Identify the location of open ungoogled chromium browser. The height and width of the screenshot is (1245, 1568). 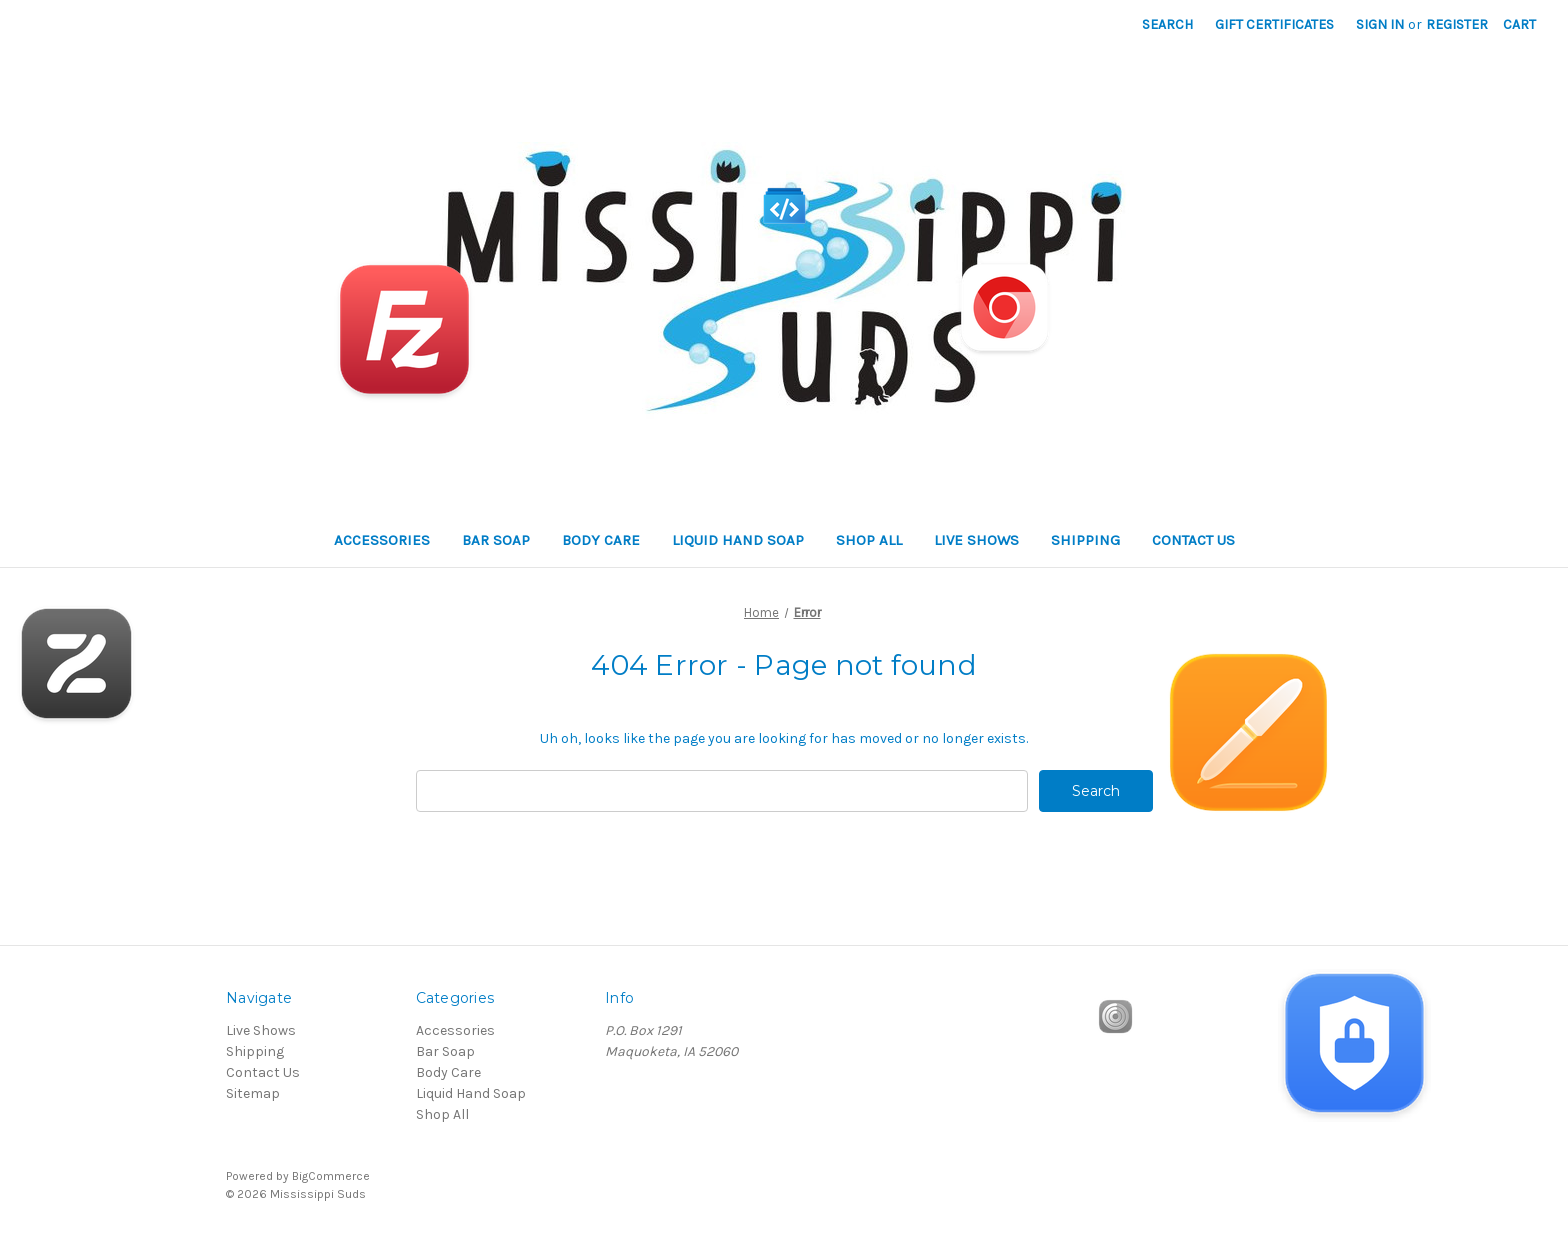
(1004, 307).